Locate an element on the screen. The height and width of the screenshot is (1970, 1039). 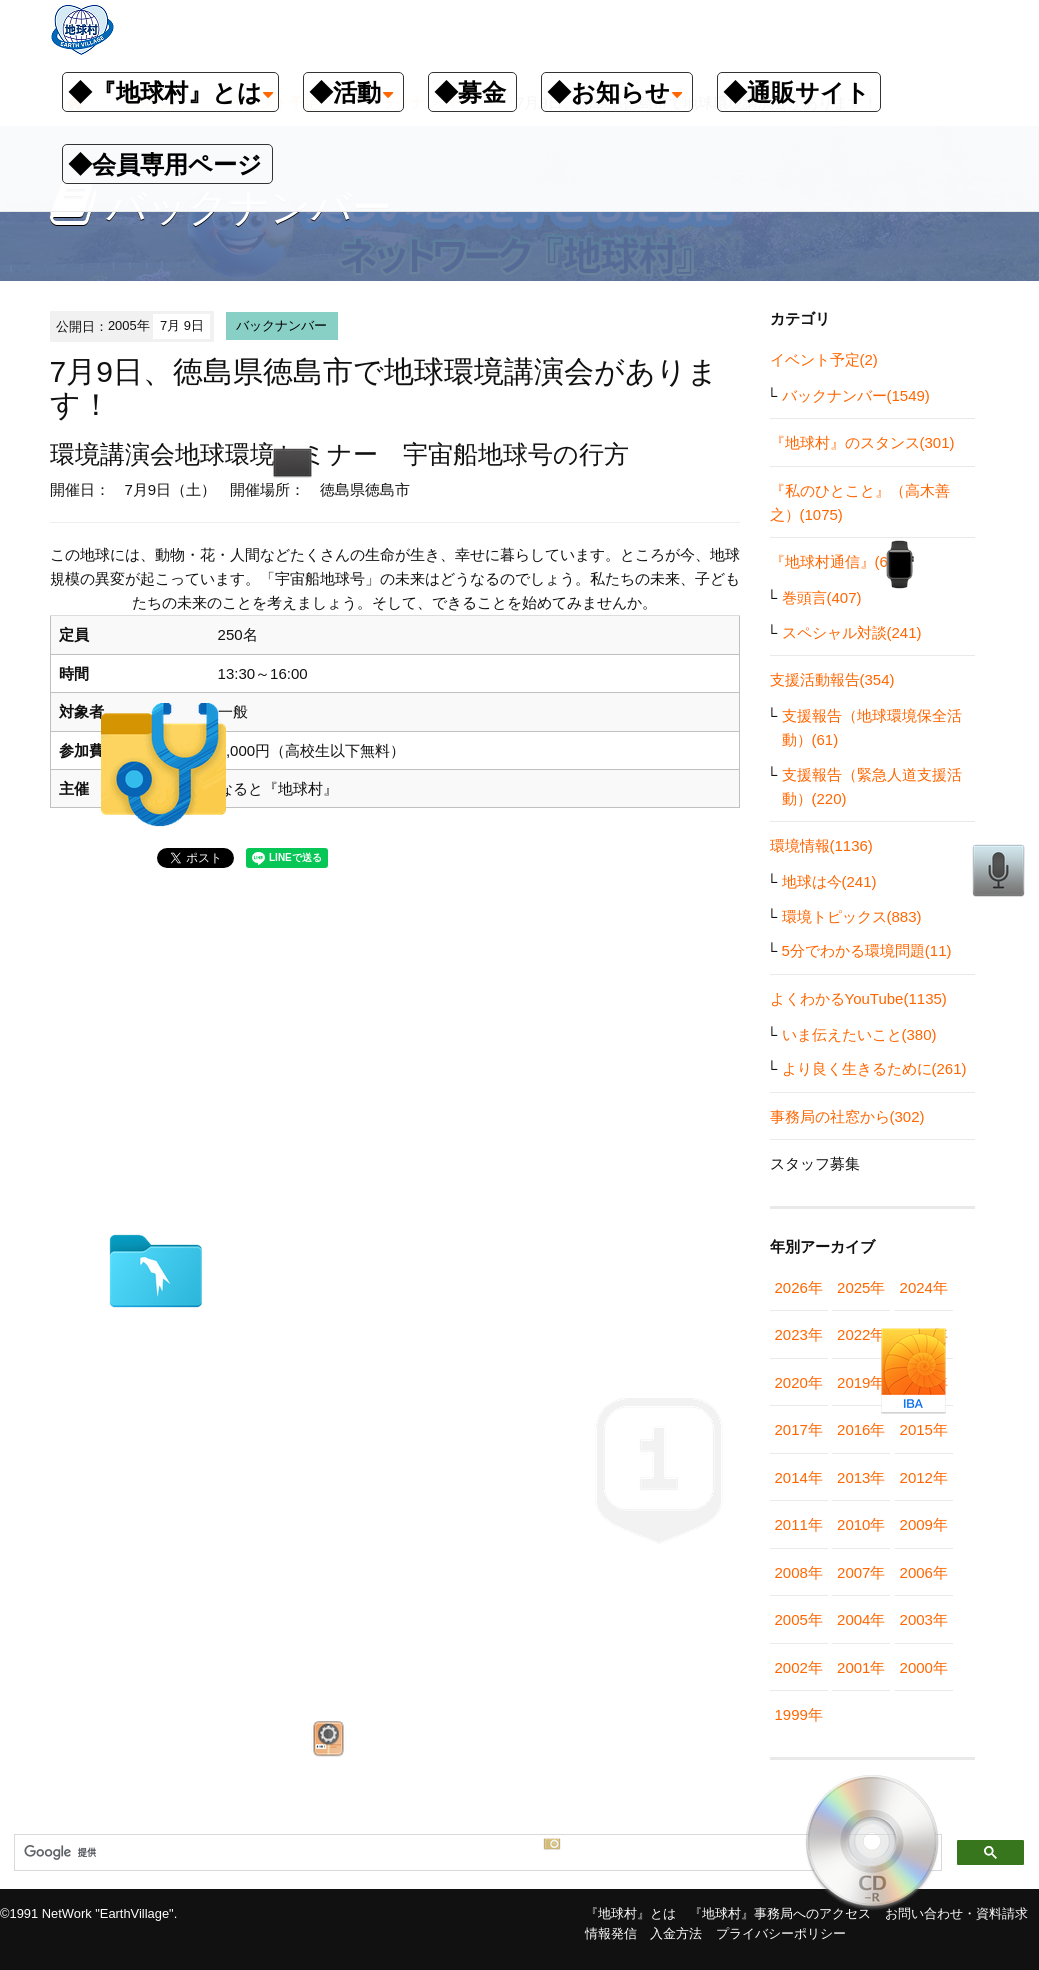
indicates magic trackpad is connected via bluetooth is located at coordinates (292, 462).